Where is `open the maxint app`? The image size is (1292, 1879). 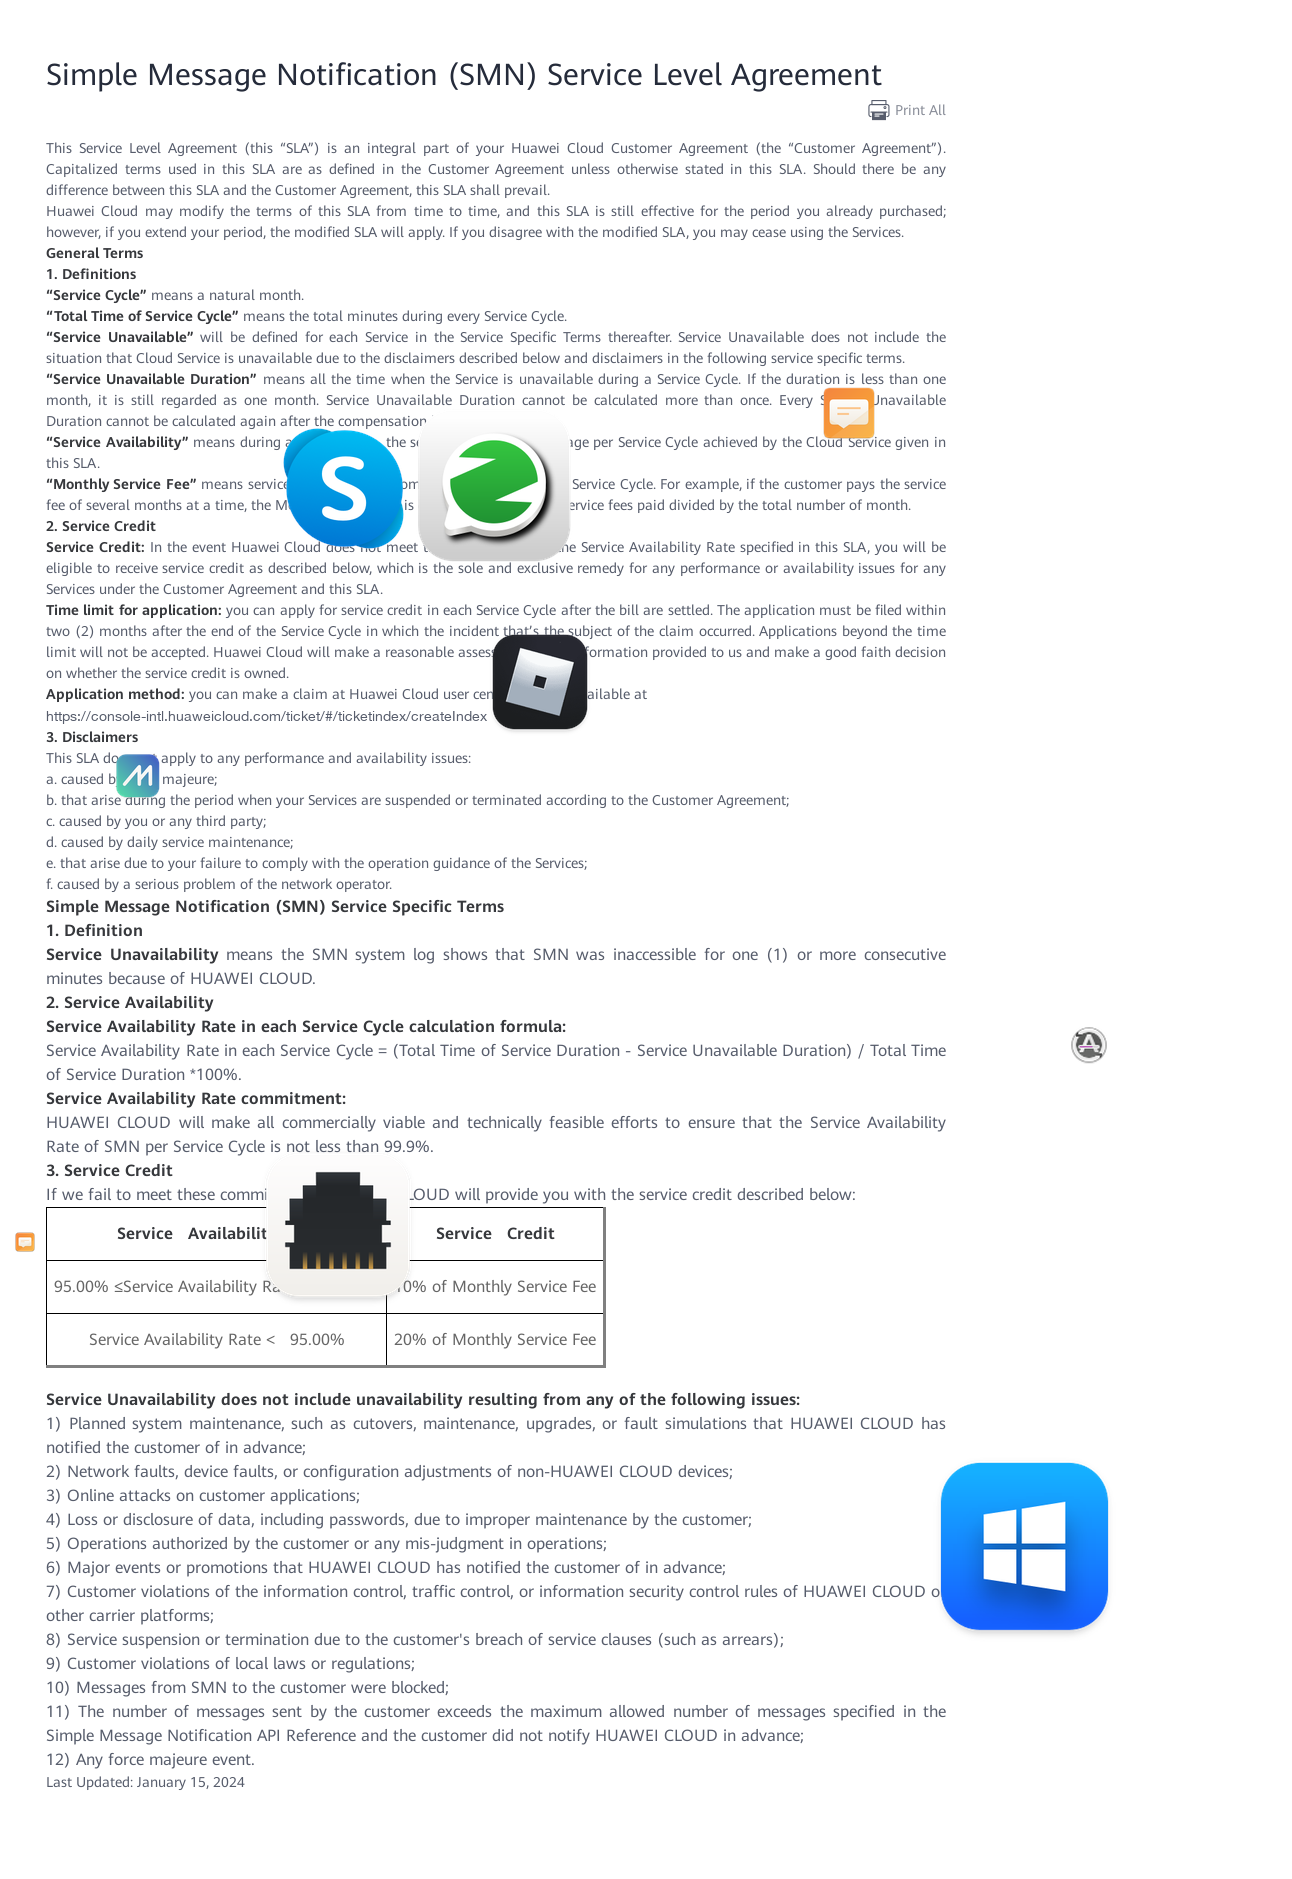 open the maxint app is located at coordinates (137, 775).